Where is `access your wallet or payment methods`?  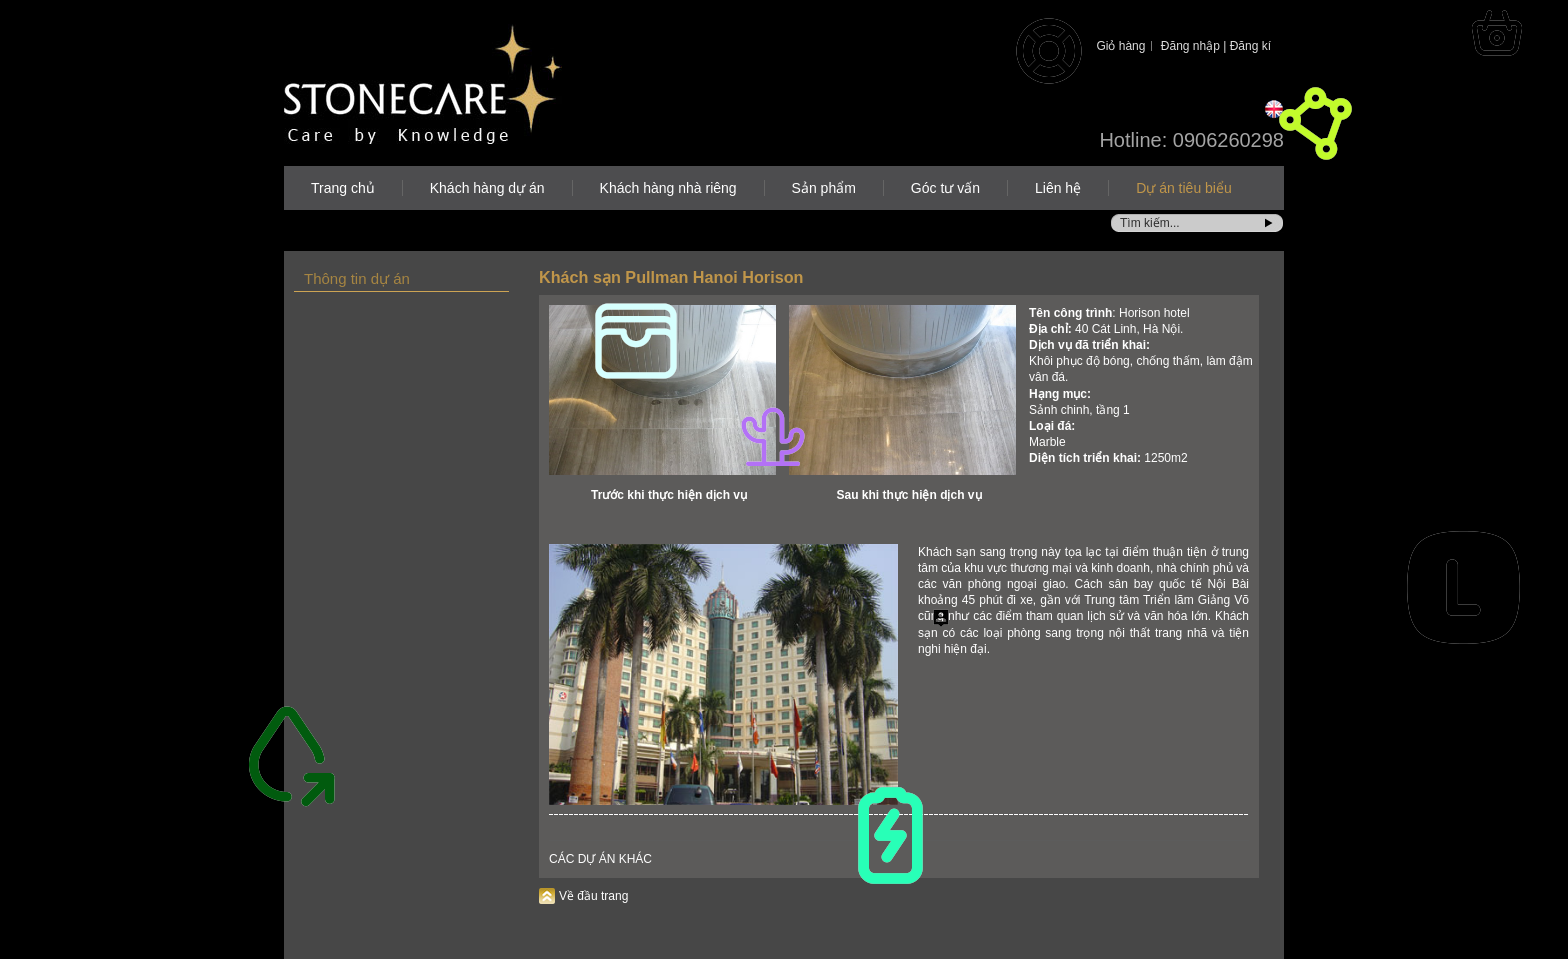 access your wallet or payment methods is located at coordinates (636, 341).